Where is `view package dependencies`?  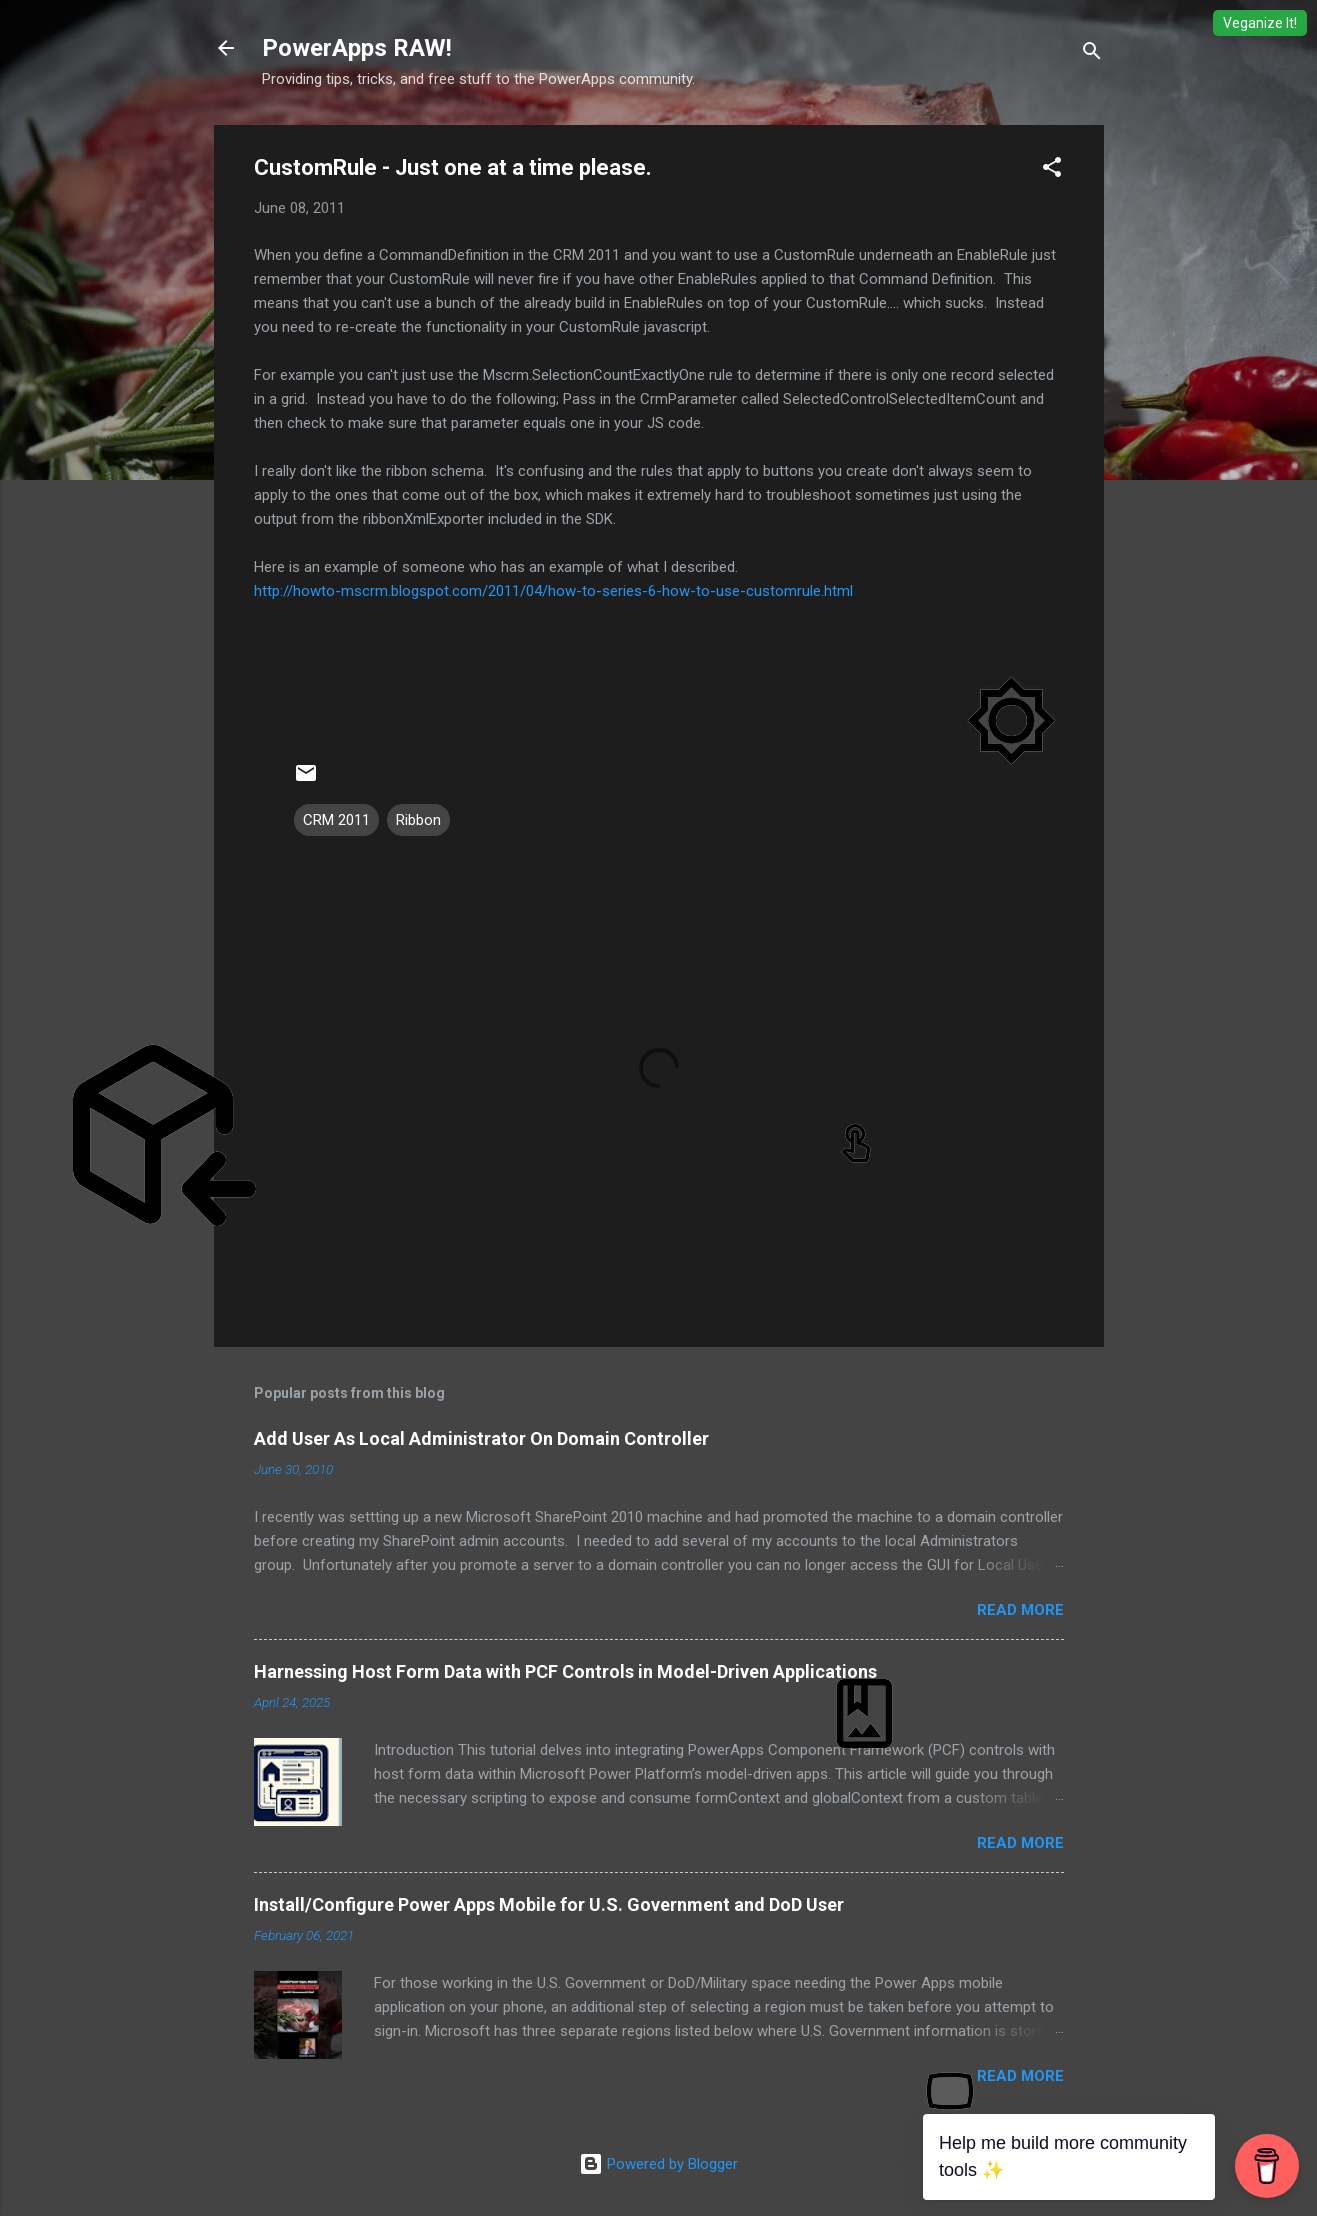
view package dependencies is located at coordinates (164, 1134).